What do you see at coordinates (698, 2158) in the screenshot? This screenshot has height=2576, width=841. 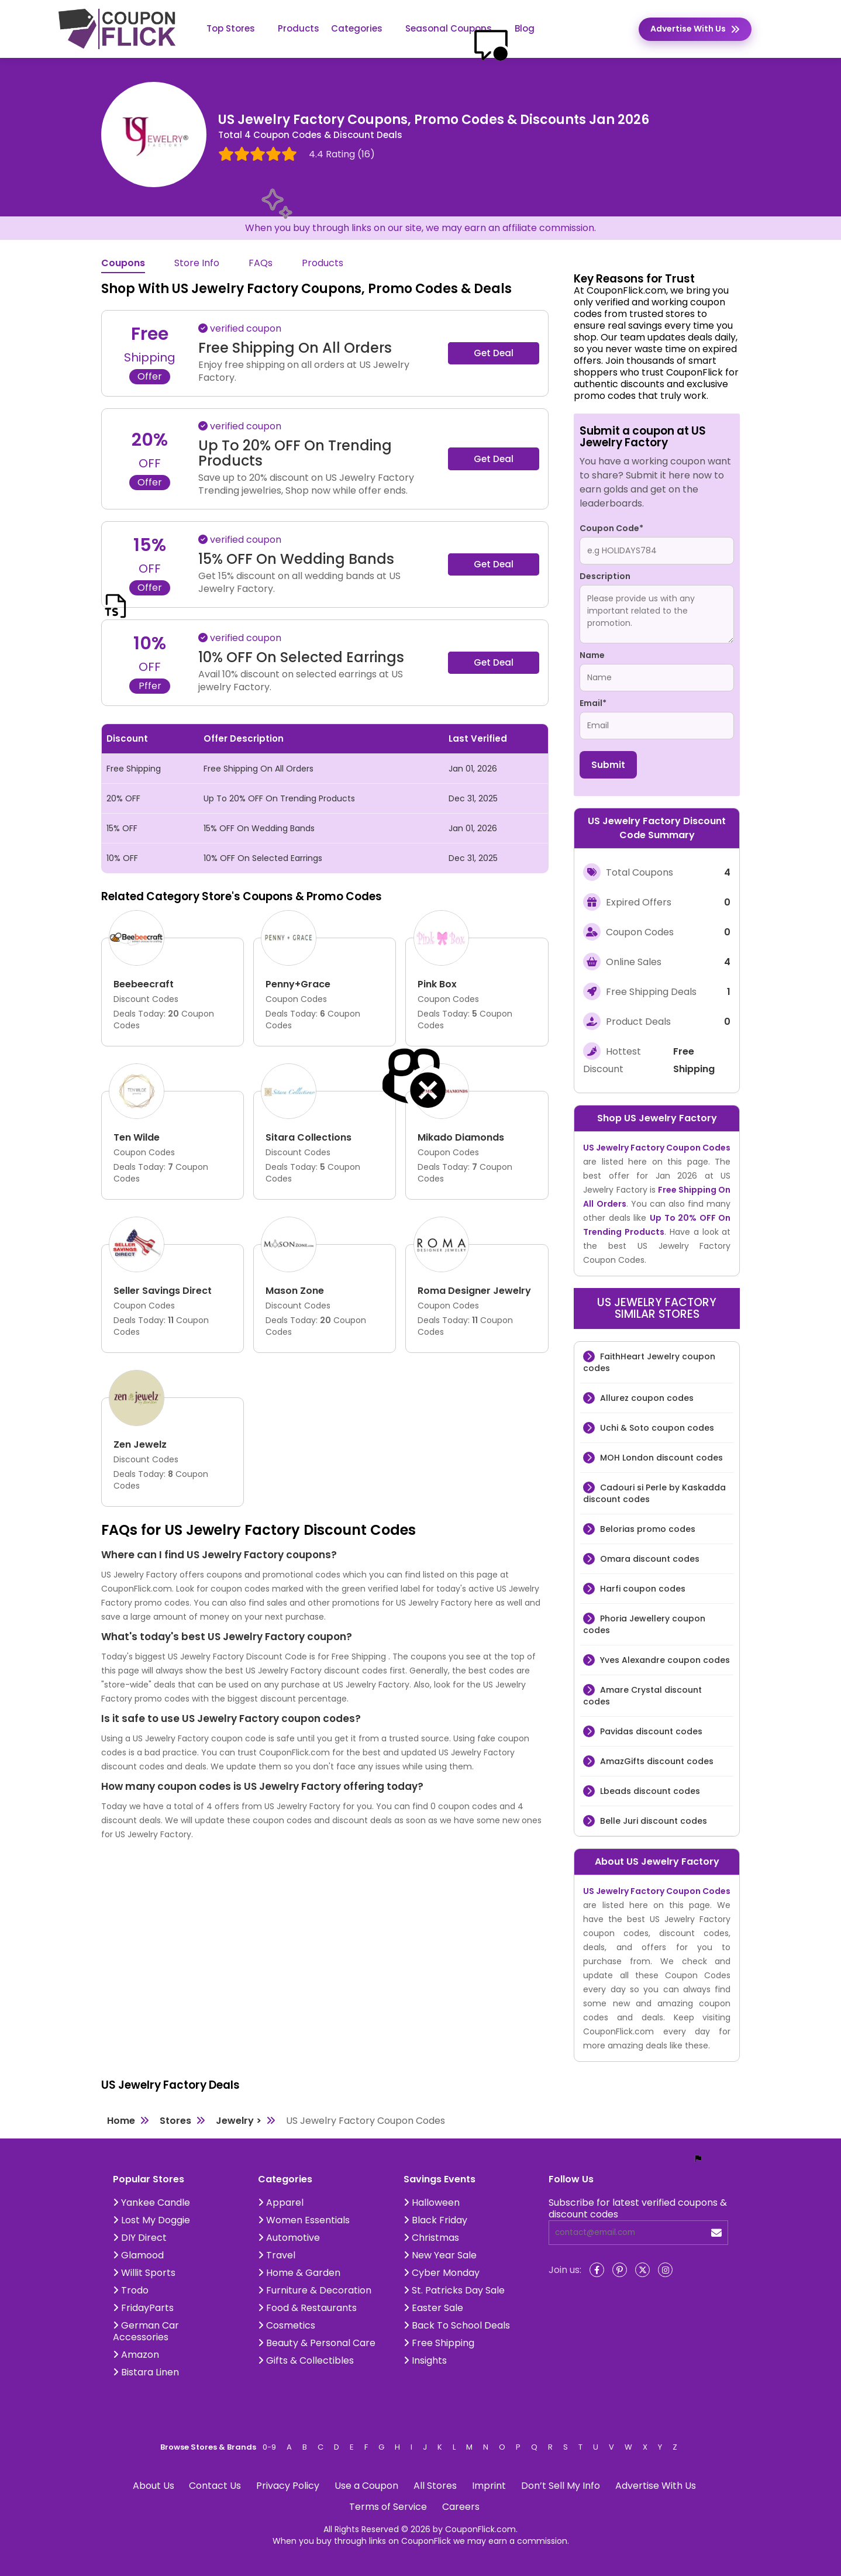 I see `flag or mark an item for review` at bounding box center [698, 2158].